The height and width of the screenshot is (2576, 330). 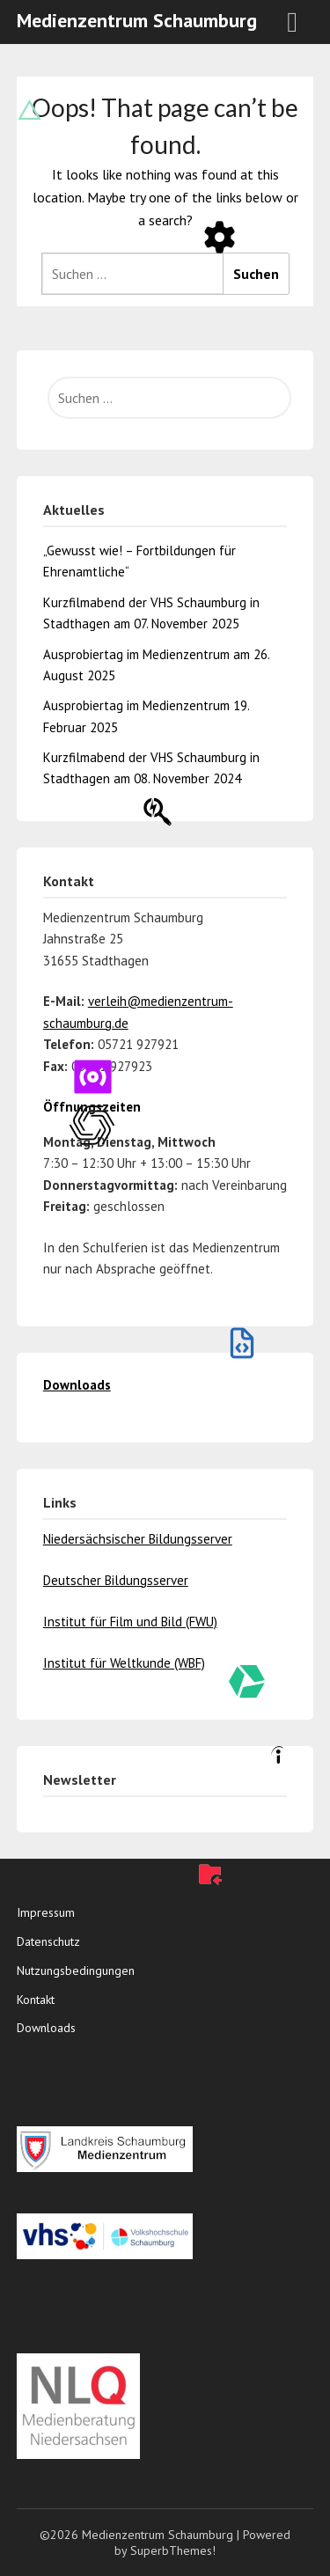 What do you see at coordinates (209, 1874) in the screenshot?
I see `view received files or downloads` at bounding box center [209, 1874].